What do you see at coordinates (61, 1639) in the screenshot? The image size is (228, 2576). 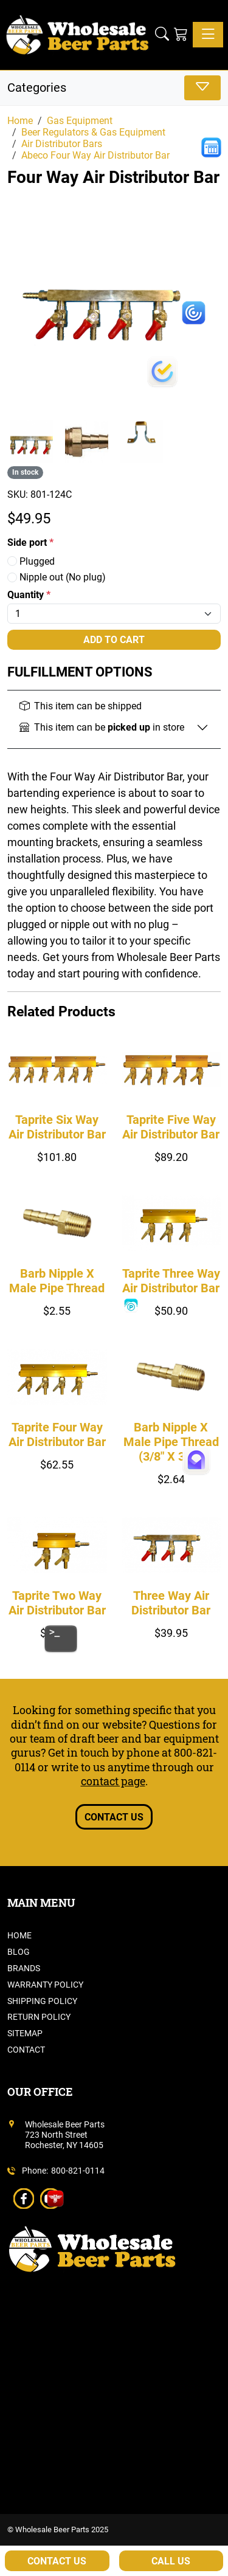 I see `open the terminal application` at bounding box center [61, 1639].